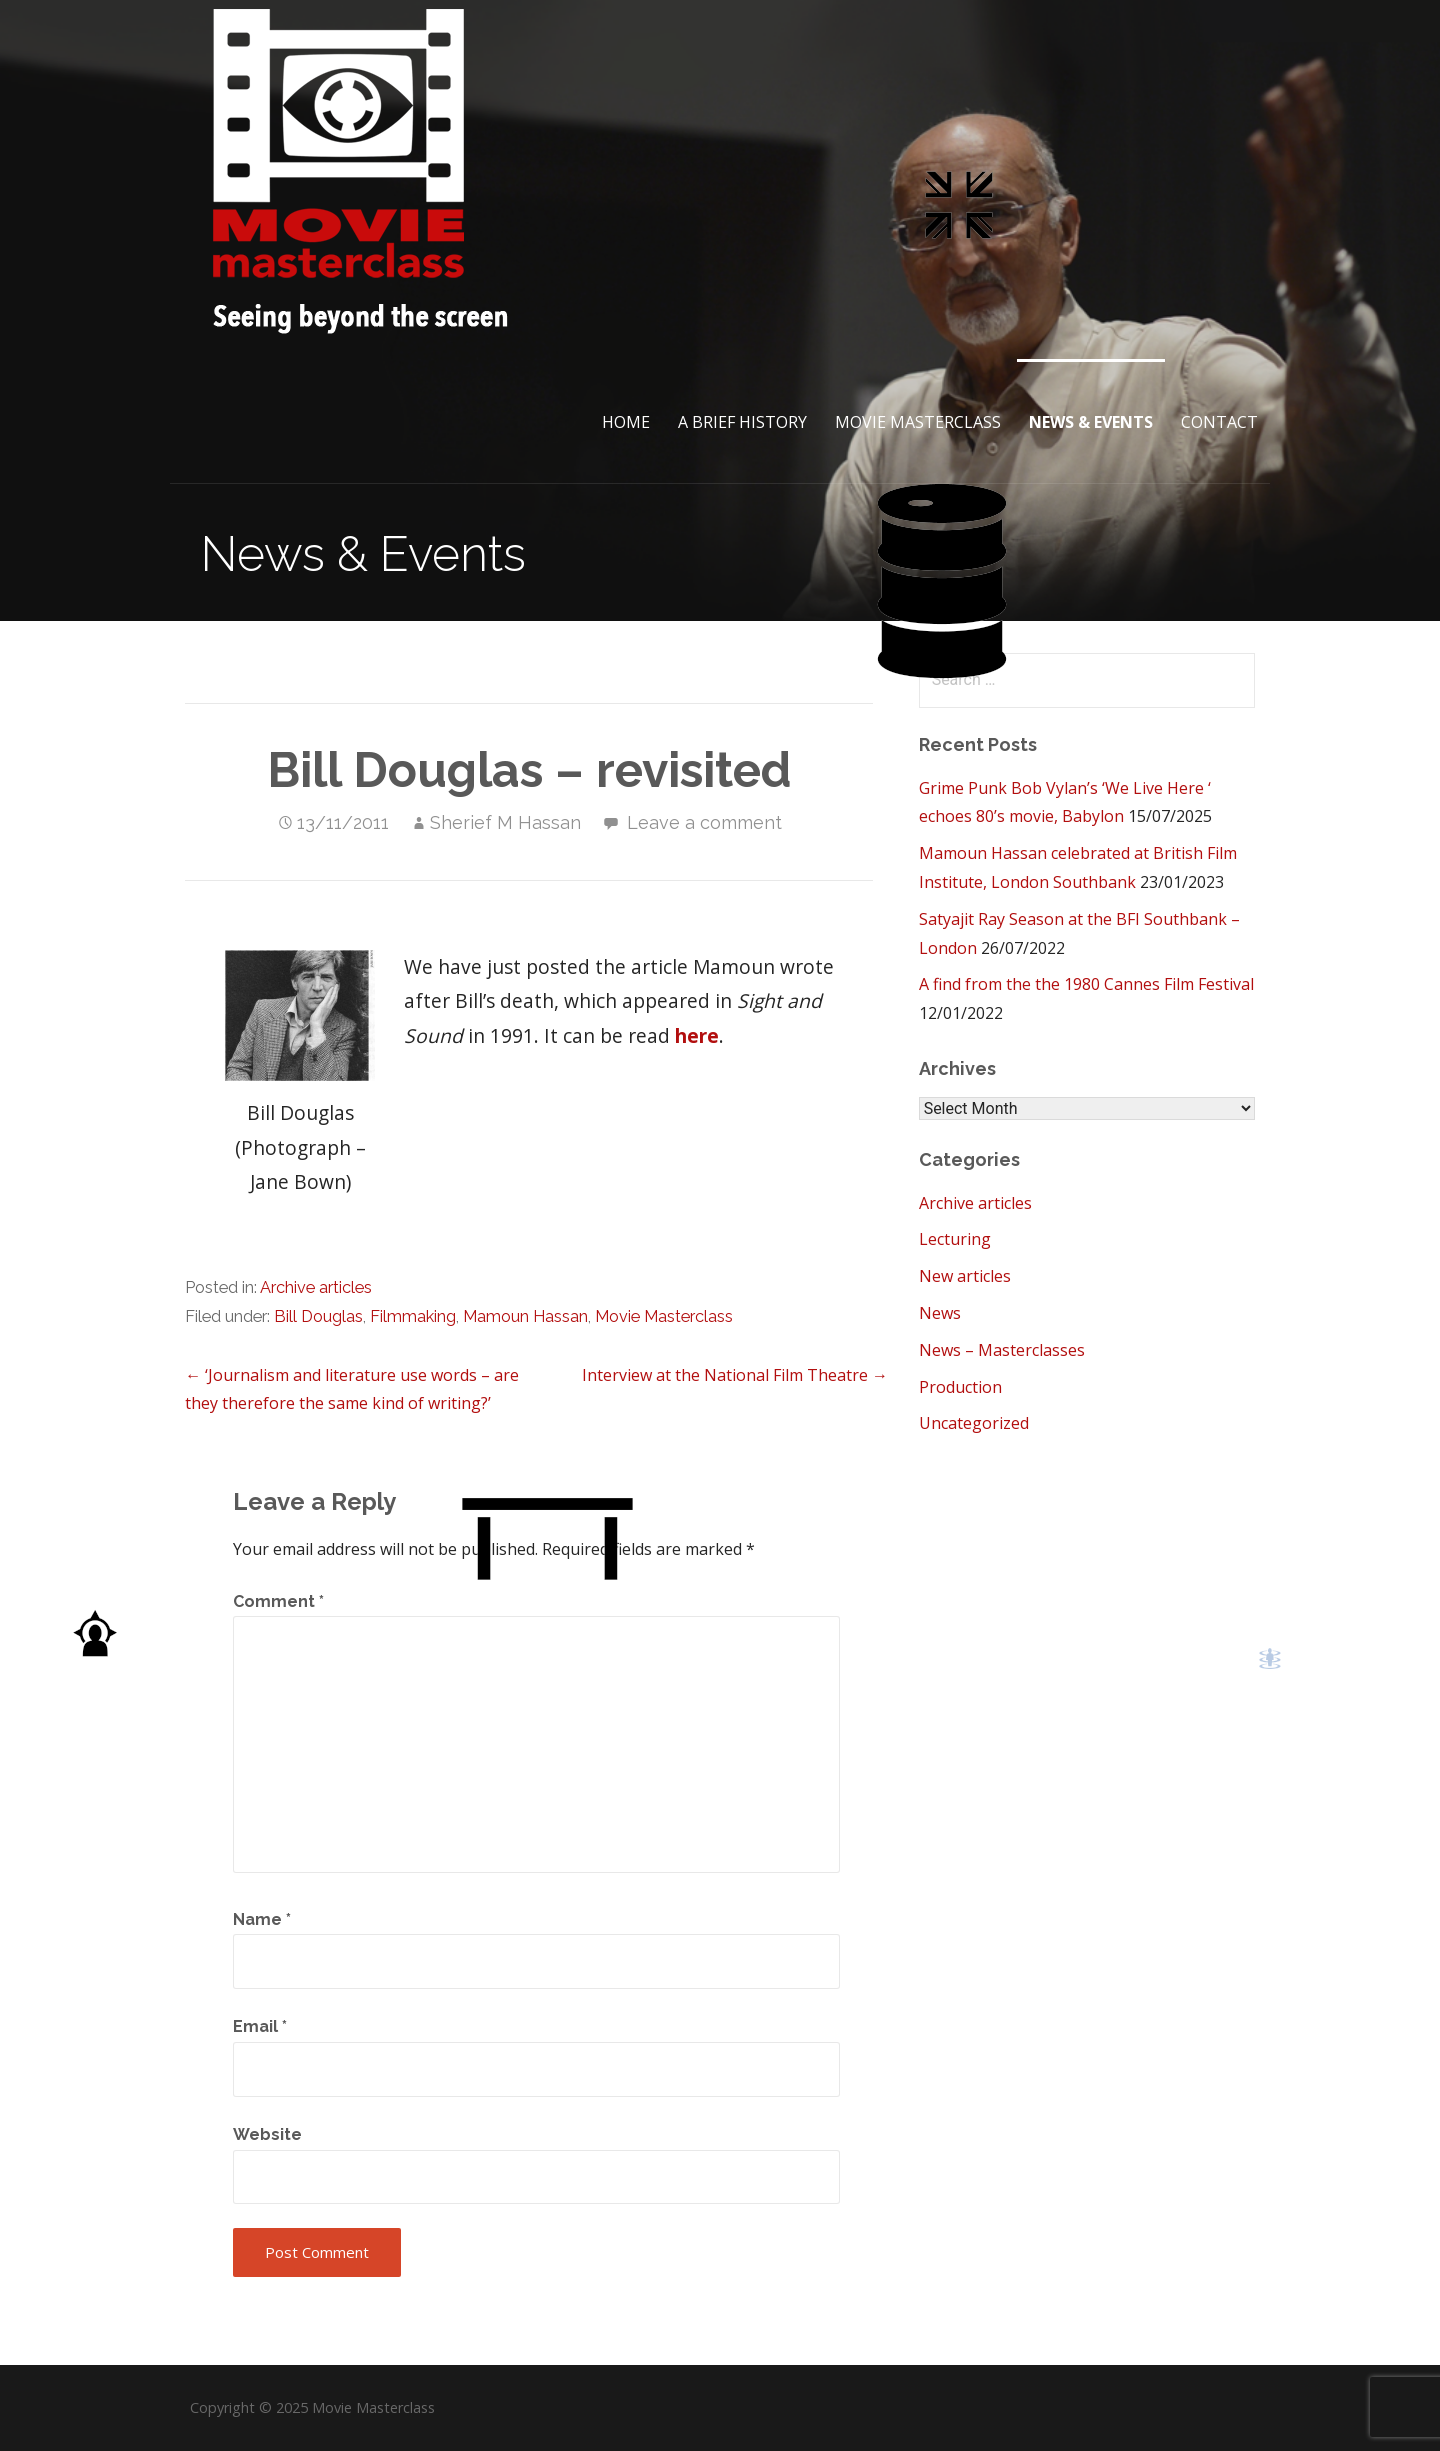 This screenshot has width=1440, height=2451. I want to click on teleport to a new location, so click(1270, 1659).